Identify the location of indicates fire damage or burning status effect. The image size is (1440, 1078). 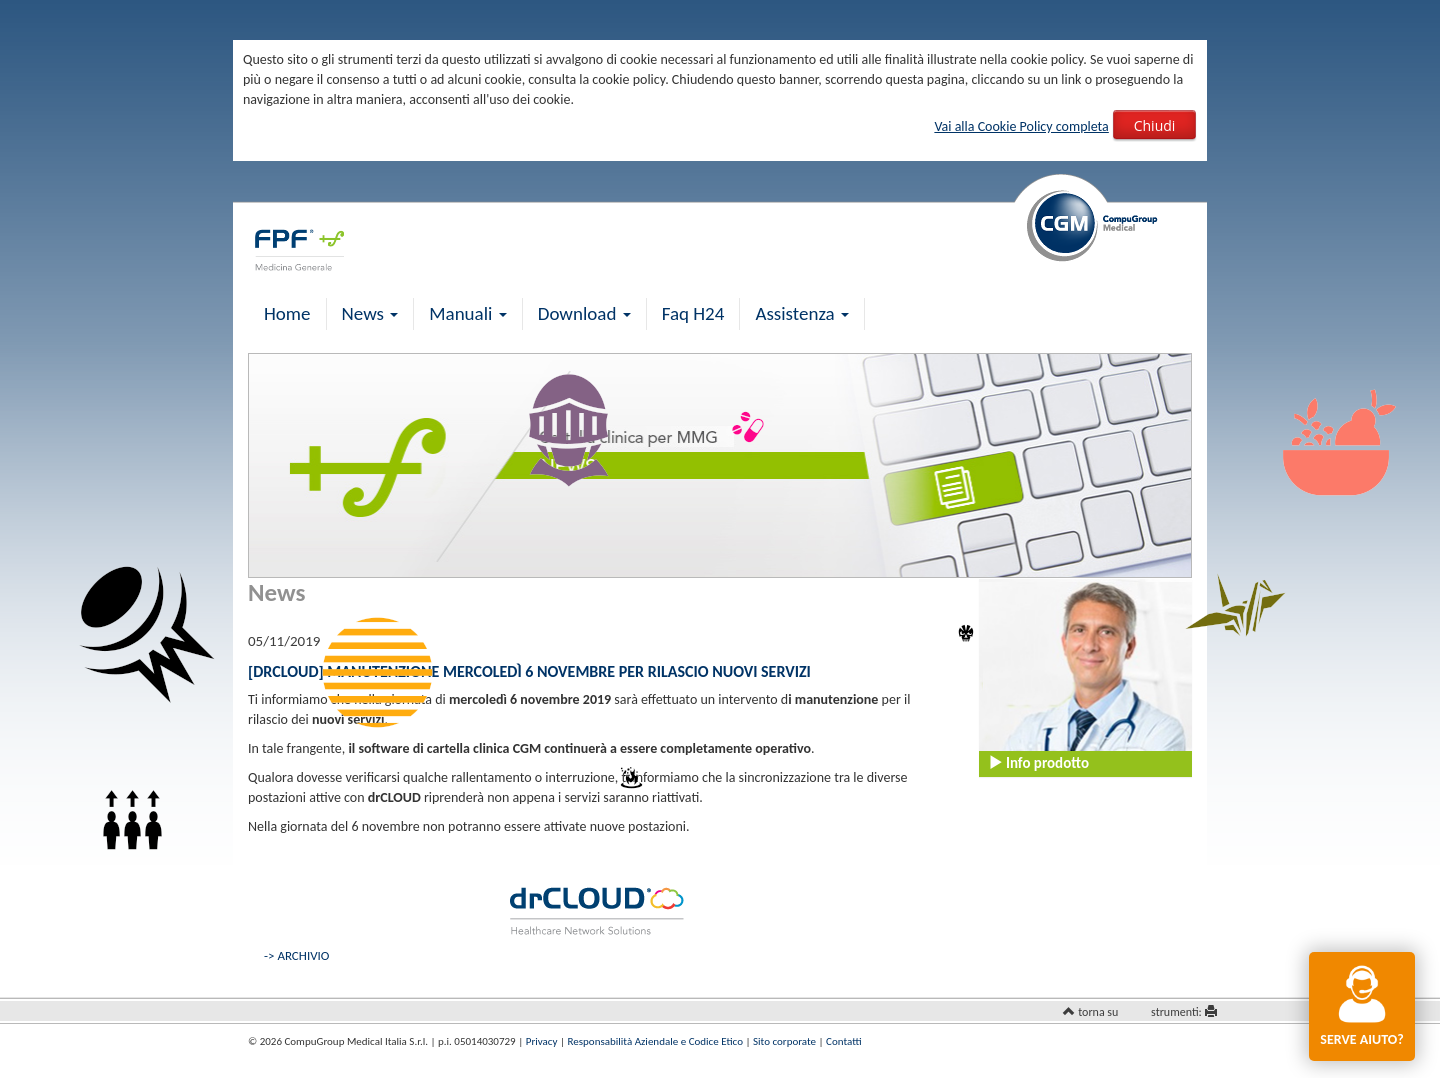
(631, 777).